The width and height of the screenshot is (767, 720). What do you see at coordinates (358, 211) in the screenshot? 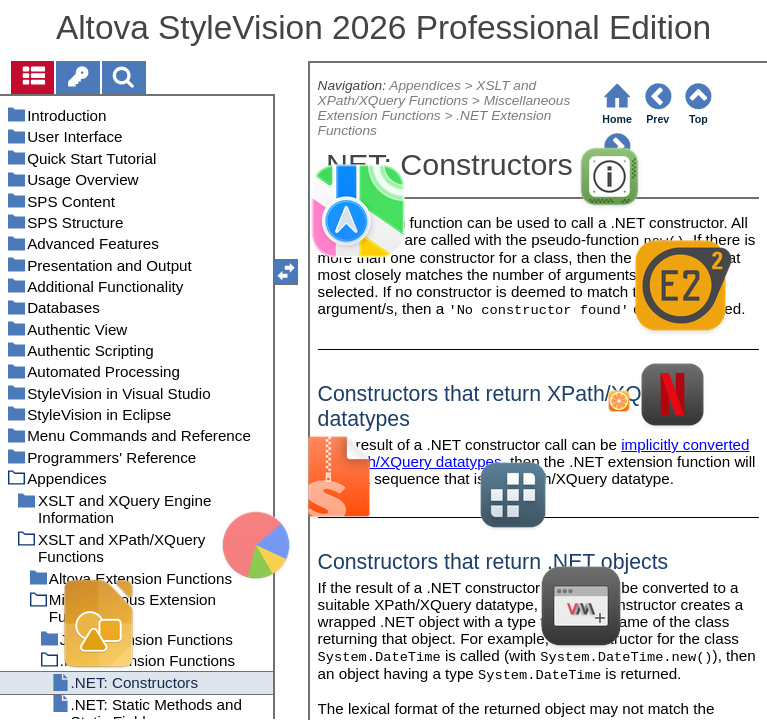
I see `open gnome maps application` at bounding box center [358, 211].